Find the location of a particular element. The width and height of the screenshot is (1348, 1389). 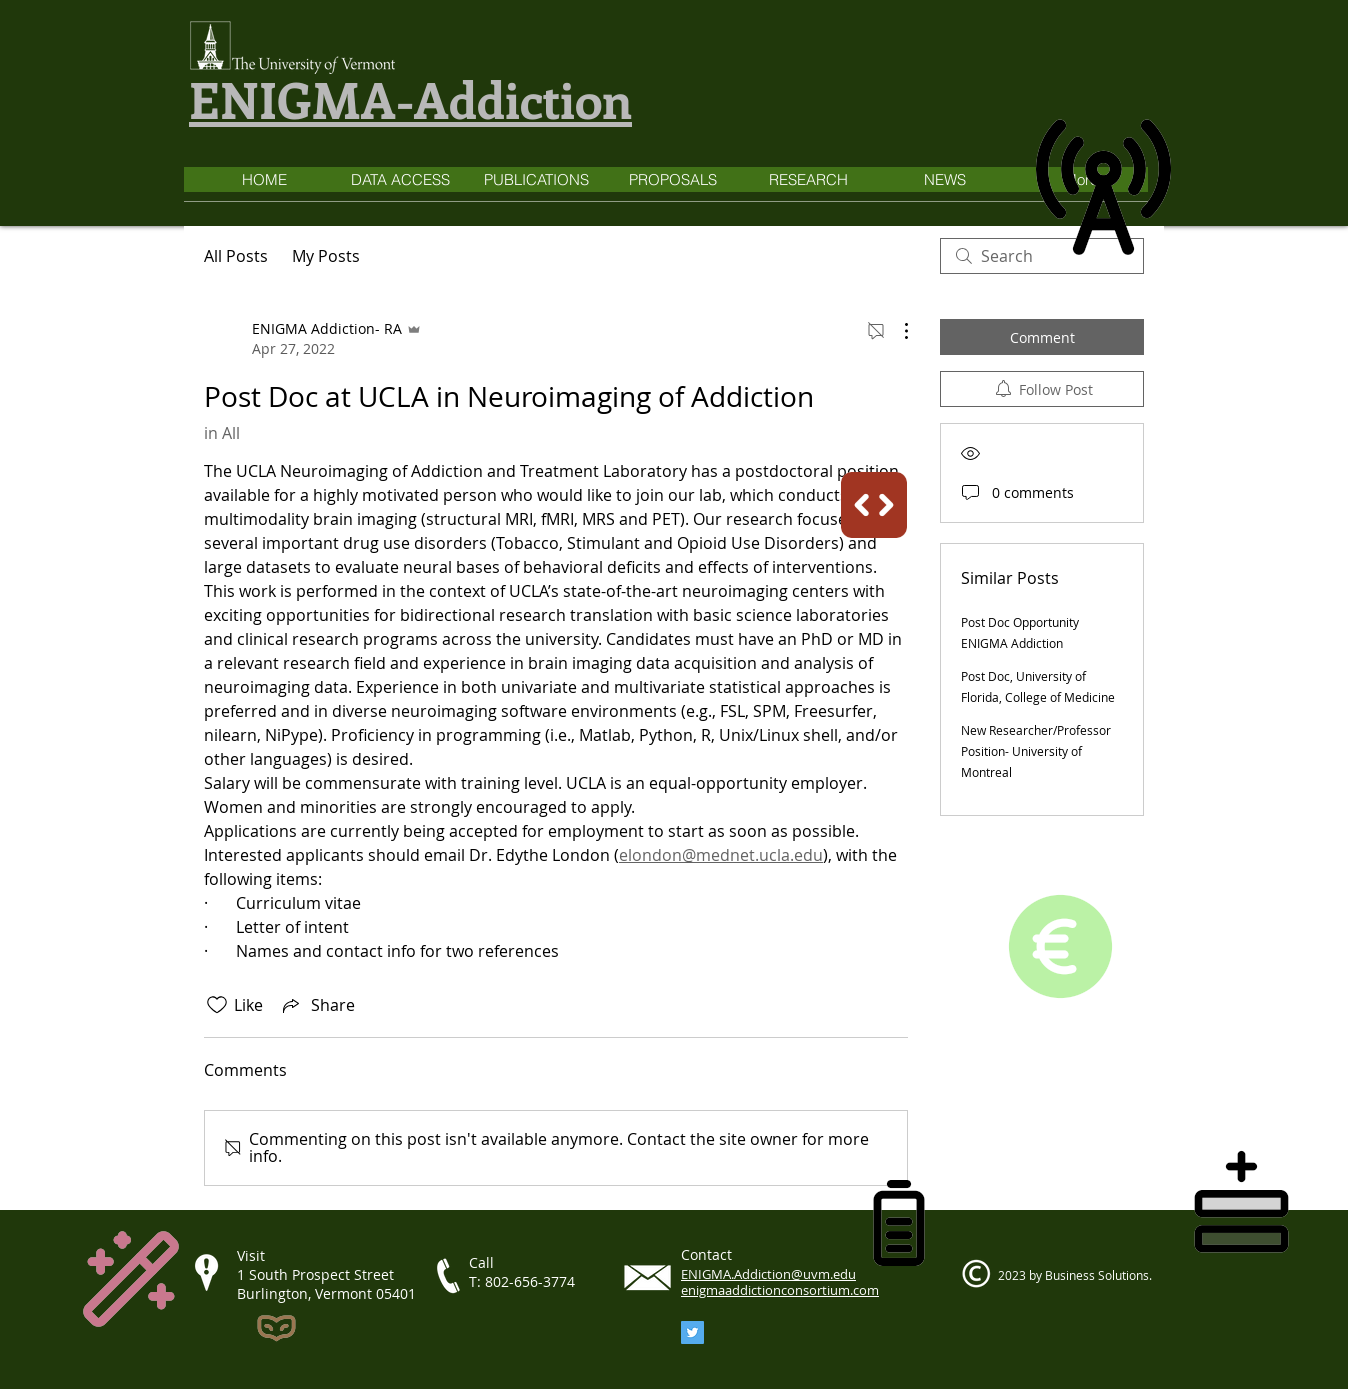

broadcast or transmission status is located at coordinates (1103, 187).